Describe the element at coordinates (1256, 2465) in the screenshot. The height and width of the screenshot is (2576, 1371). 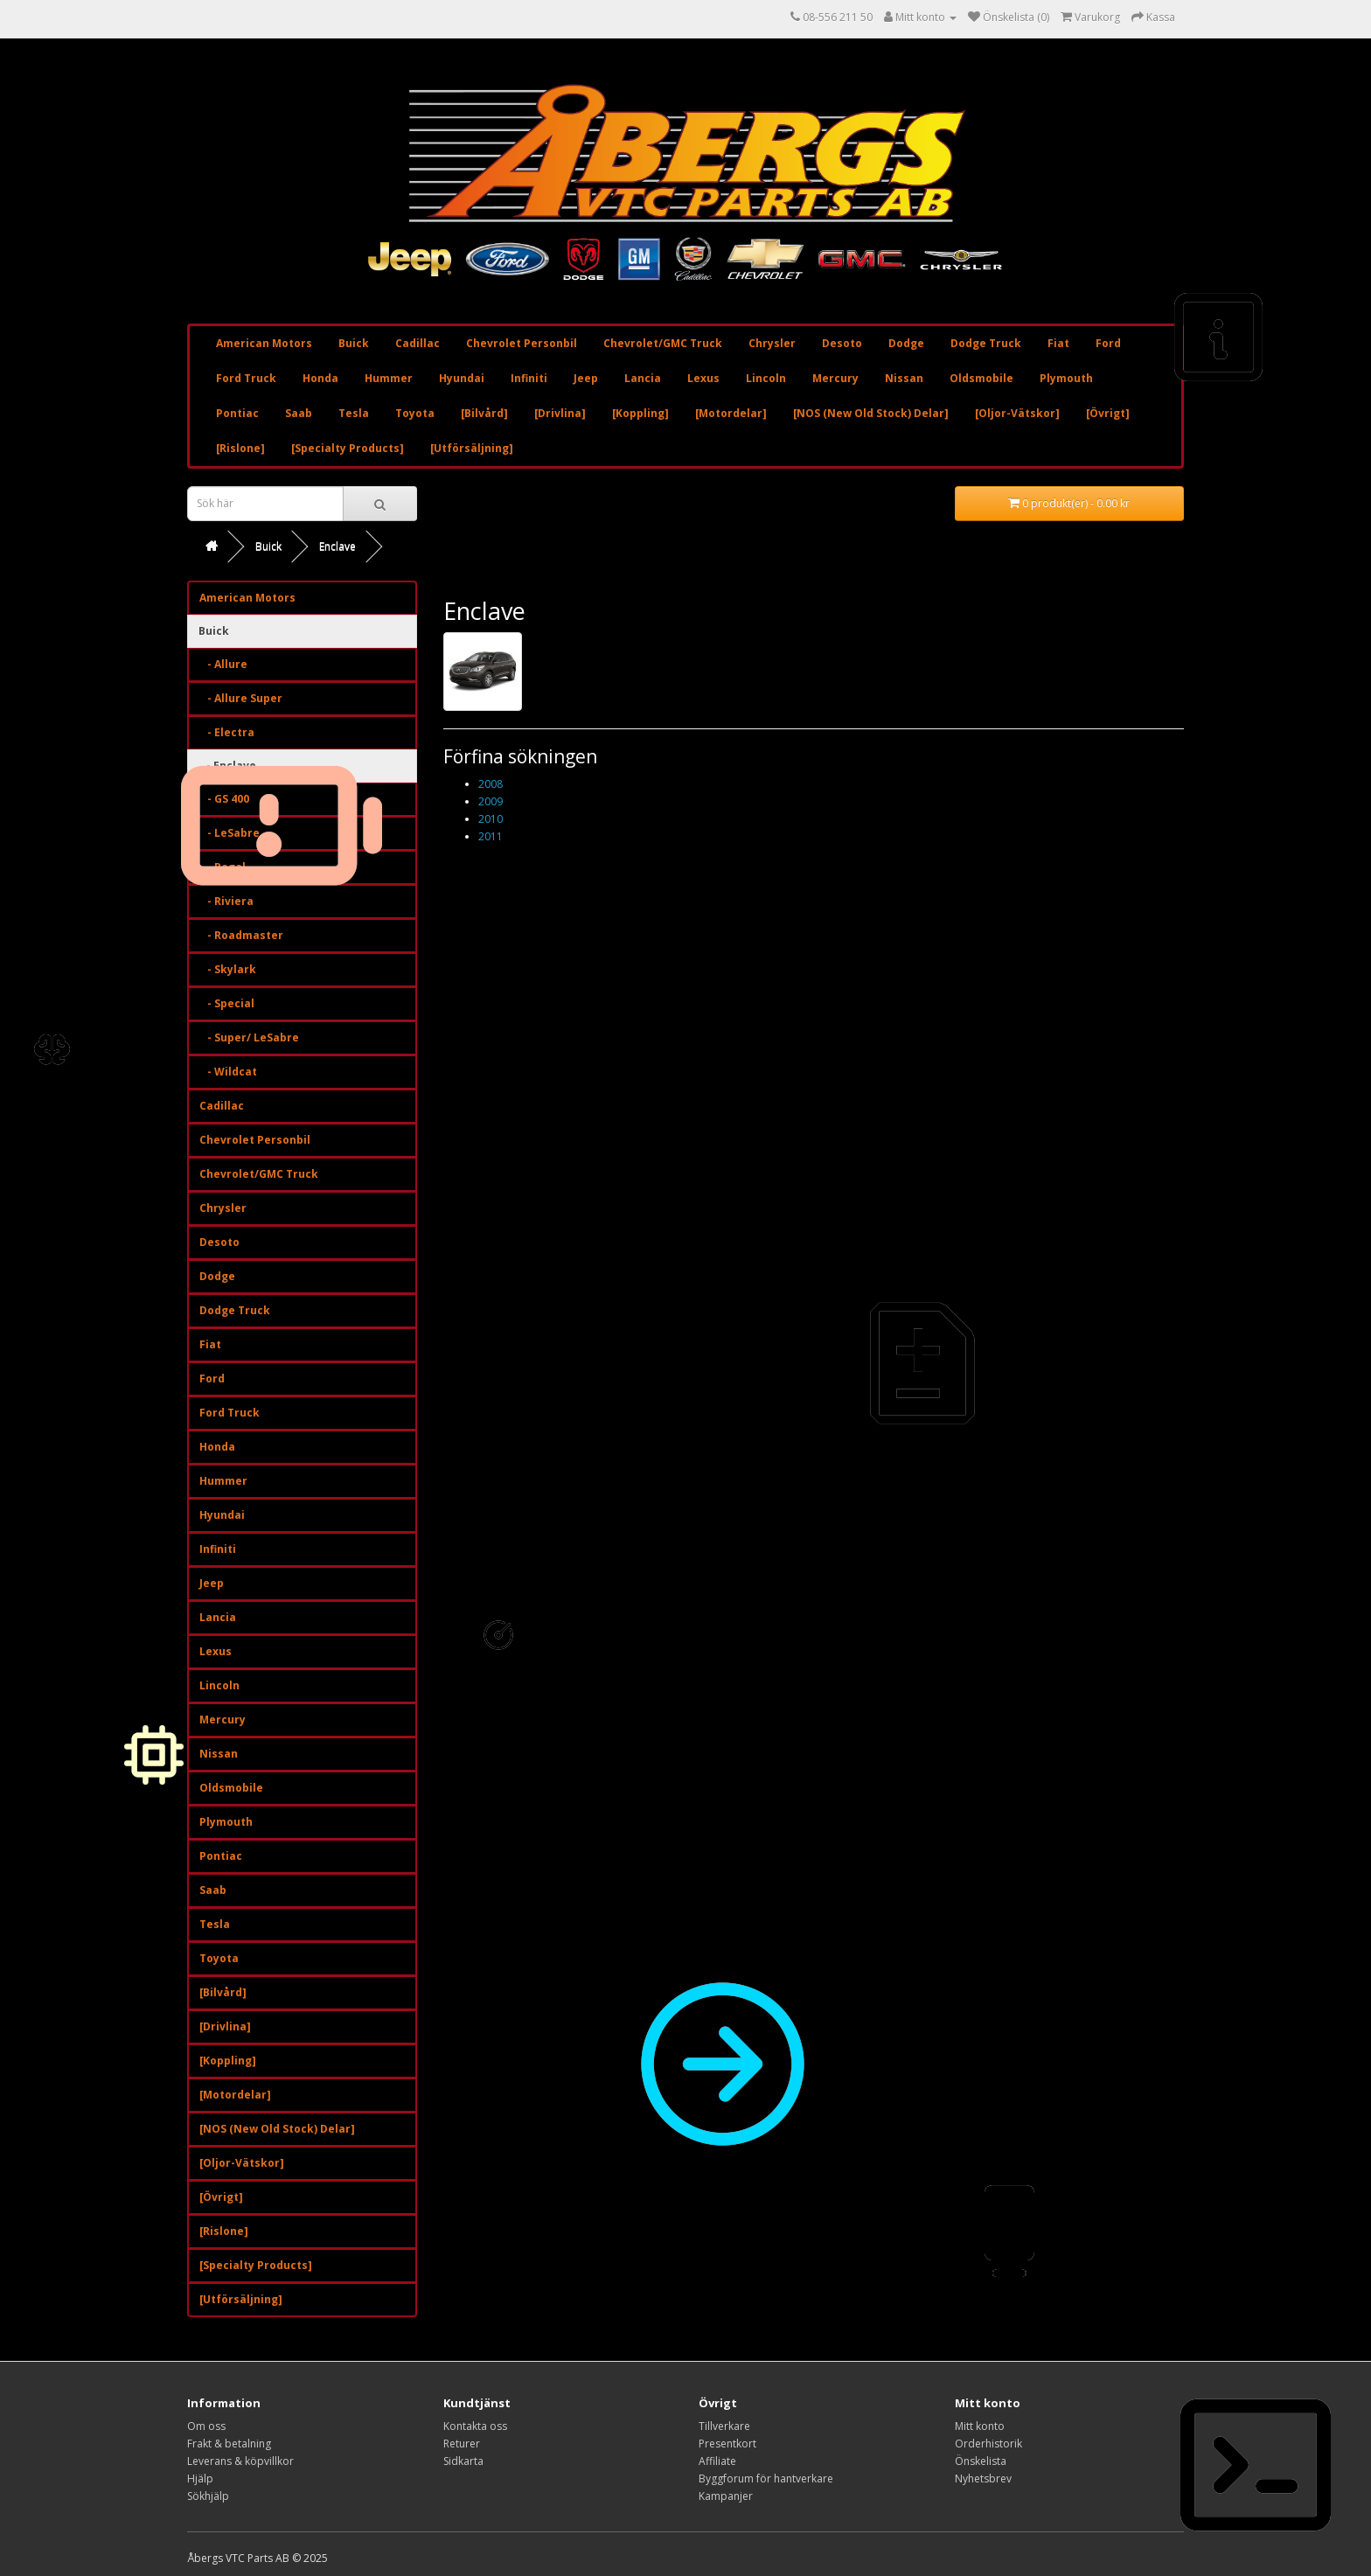
I see `open the command line terminal` at that location.